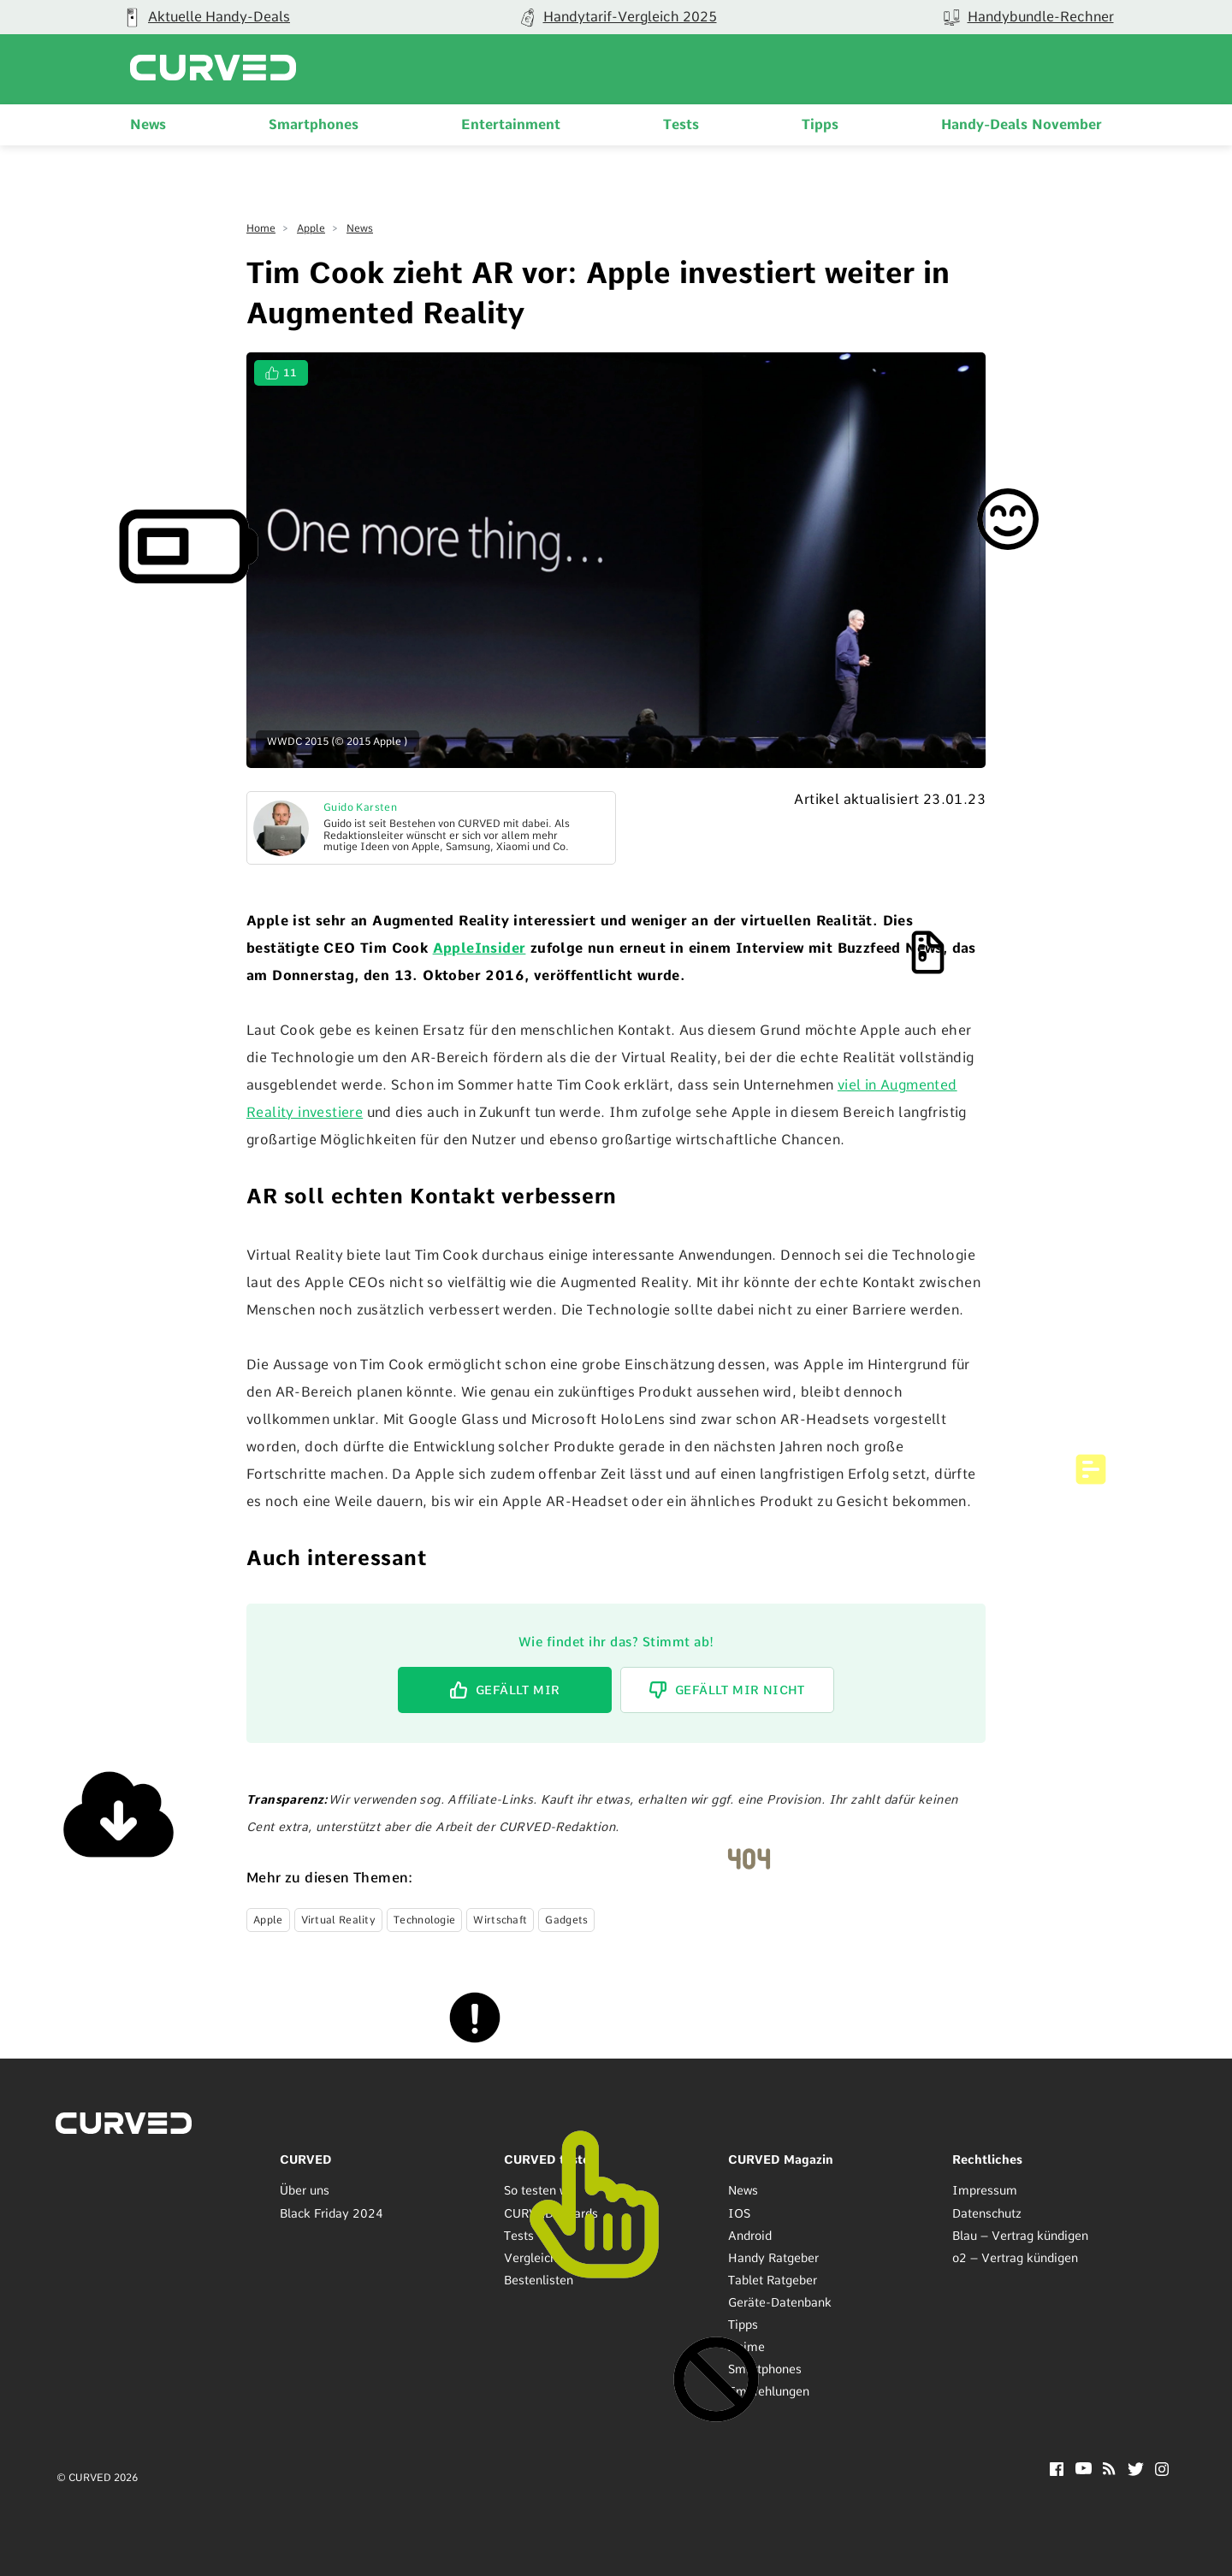 The width and height of the screenshot is (1232, 2576). I want to click on cancel or abort current action, so click(716, 2379).